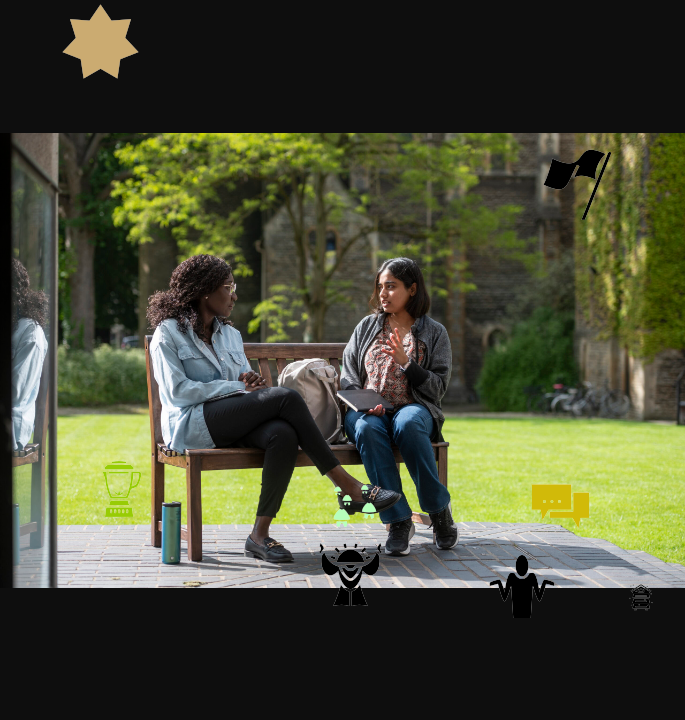 Image resolution: width=685 pixels, height=720 pixels. What do you see at coordinates (560, 506) in the screenshot?
I see `open chat or messaging feature` at bounding box center [560, 506].